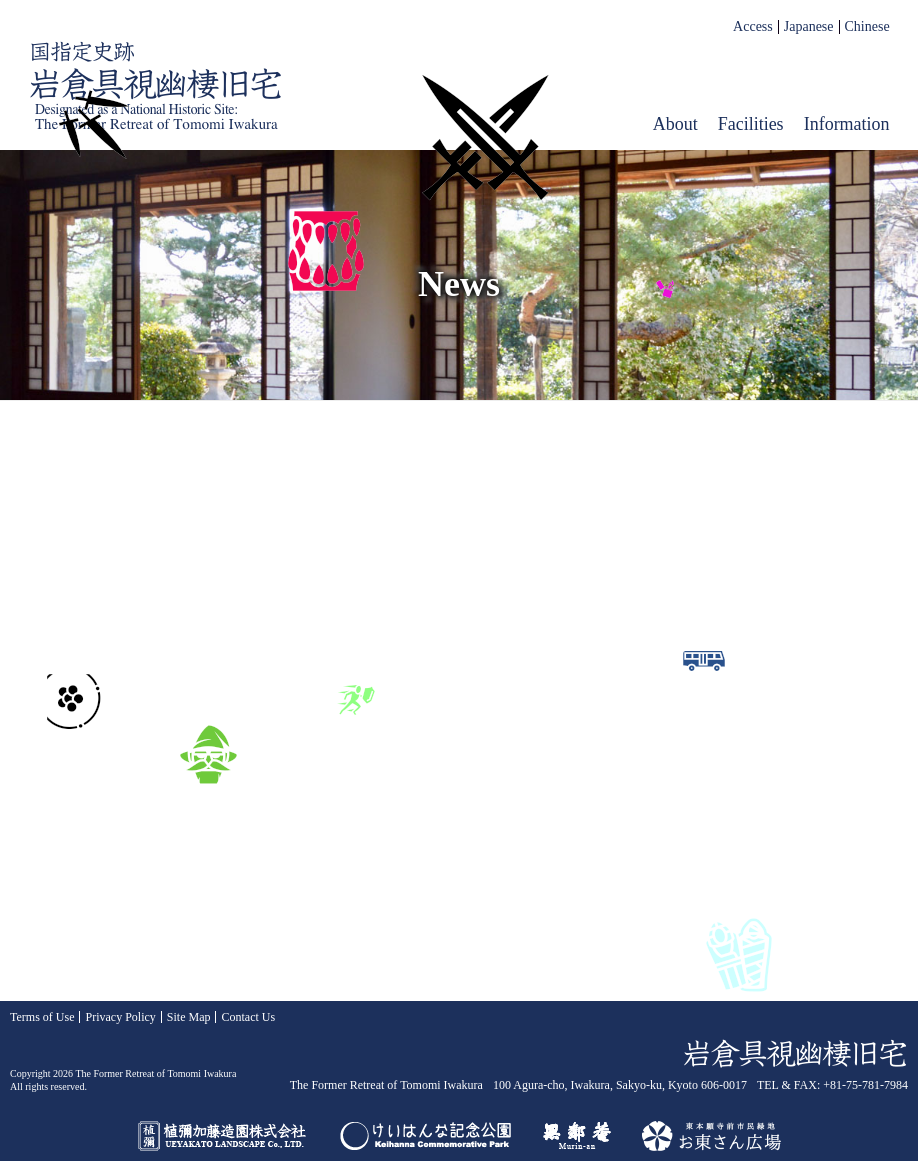  I want to click on indicates combat or battle mode, so click(485, 139).